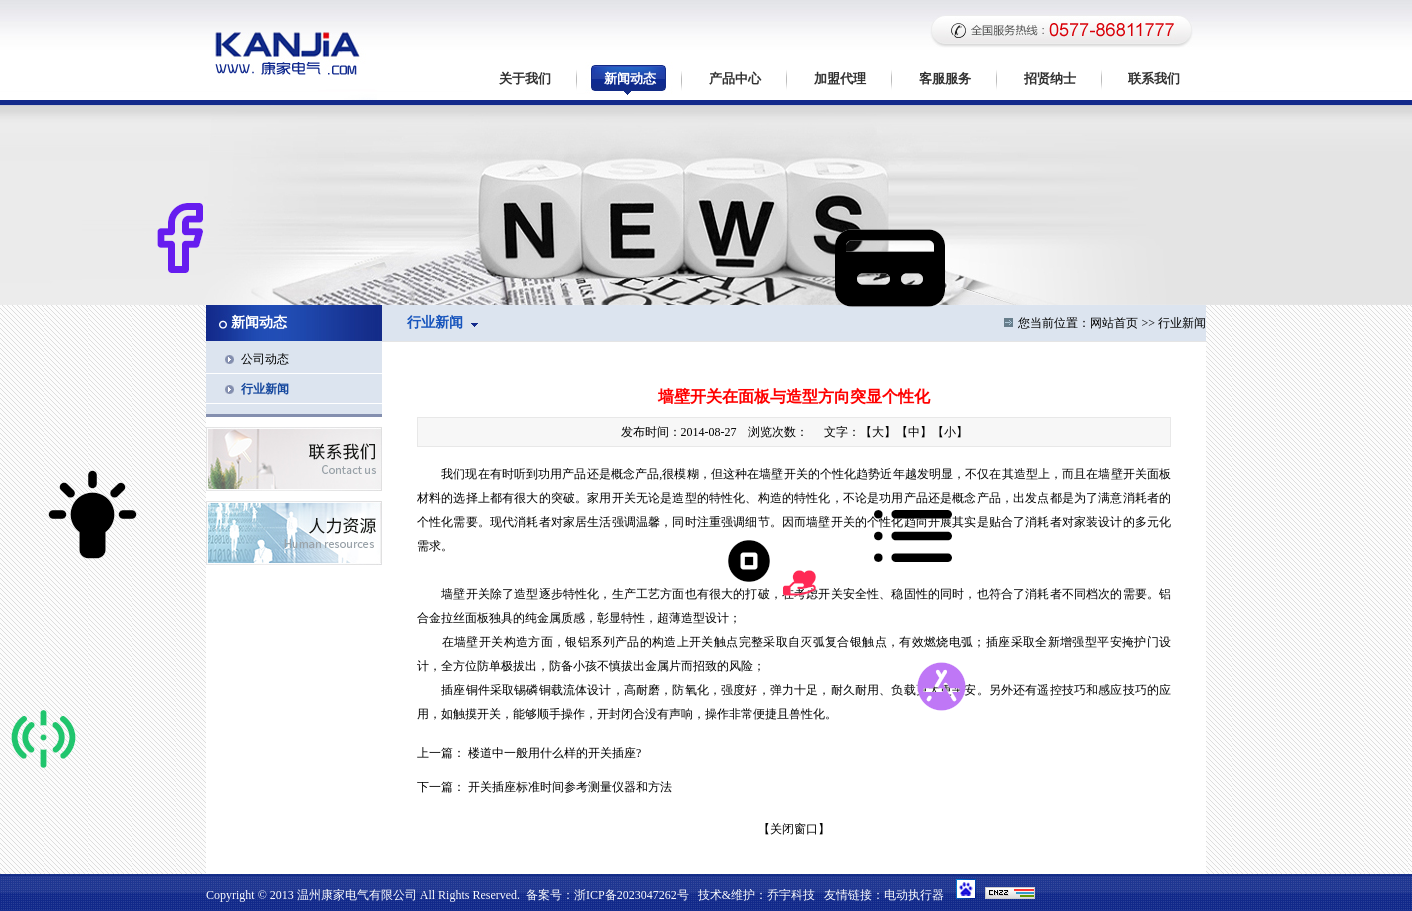  I want to click on open Facebook app, so click(182, 238).